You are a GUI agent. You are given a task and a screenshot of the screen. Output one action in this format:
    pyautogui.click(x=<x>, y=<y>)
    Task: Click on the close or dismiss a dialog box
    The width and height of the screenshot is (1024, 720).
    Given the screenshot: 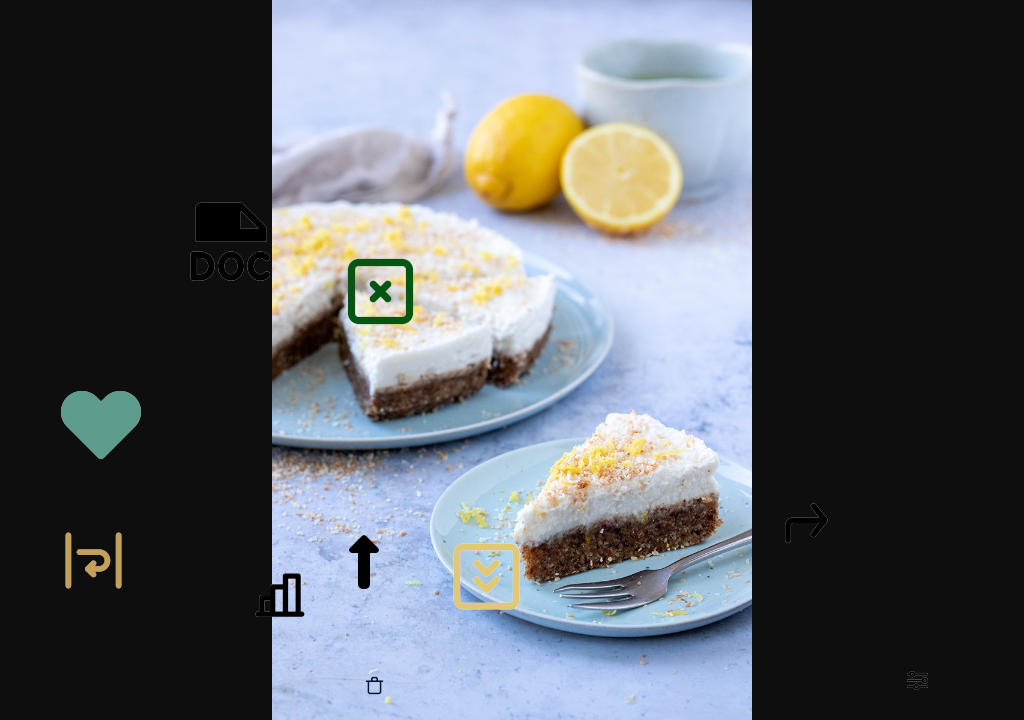 What is the action you would take?
    pyautogui.click(x=380, y=291)
    